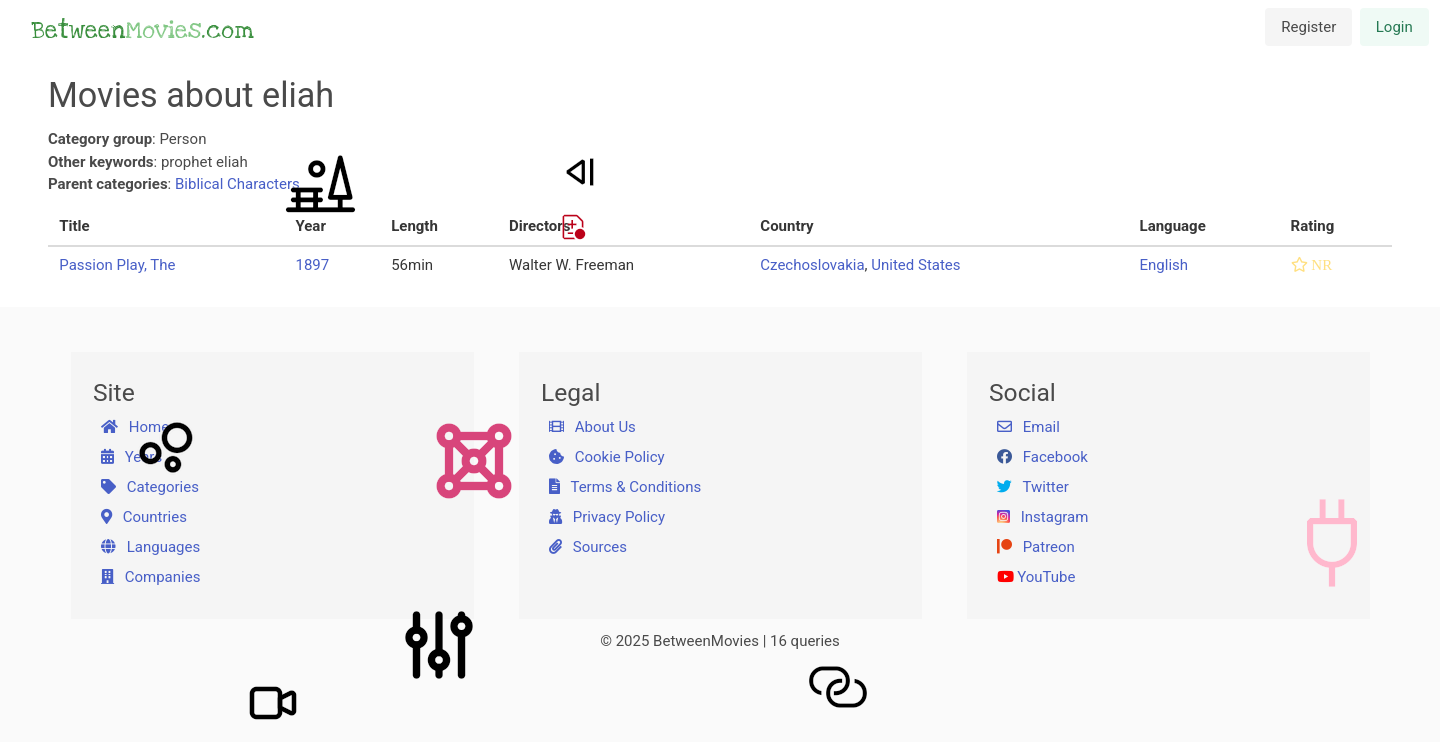  What do you see at coordinates (273, 703) in the screenshot?
I see `start a video call` at bounding box center [273, 703].